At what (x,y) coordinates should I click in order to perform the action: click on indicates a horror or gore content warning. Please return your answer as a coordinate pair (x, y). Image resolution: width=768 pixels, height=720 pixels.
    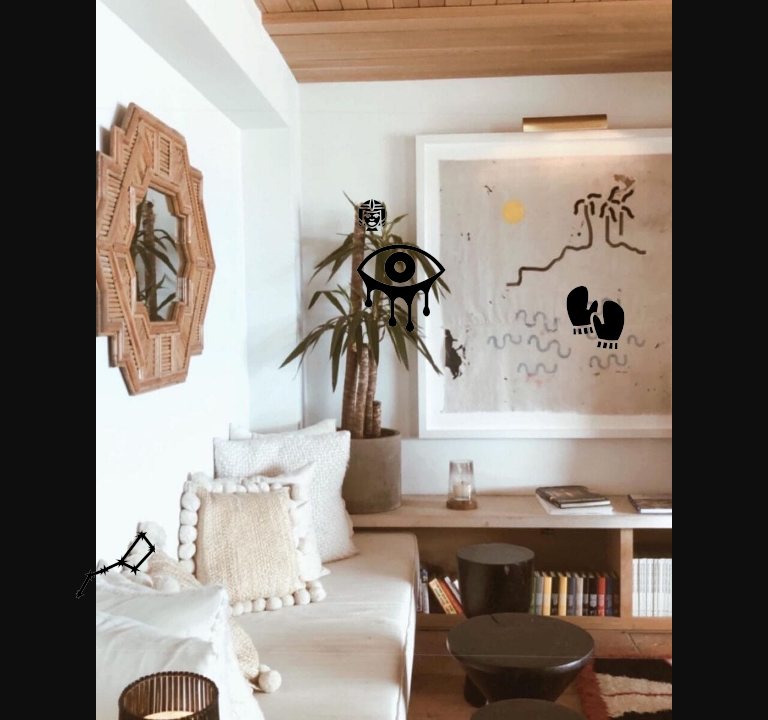
    Looking at the image, I should click on (401, 288).